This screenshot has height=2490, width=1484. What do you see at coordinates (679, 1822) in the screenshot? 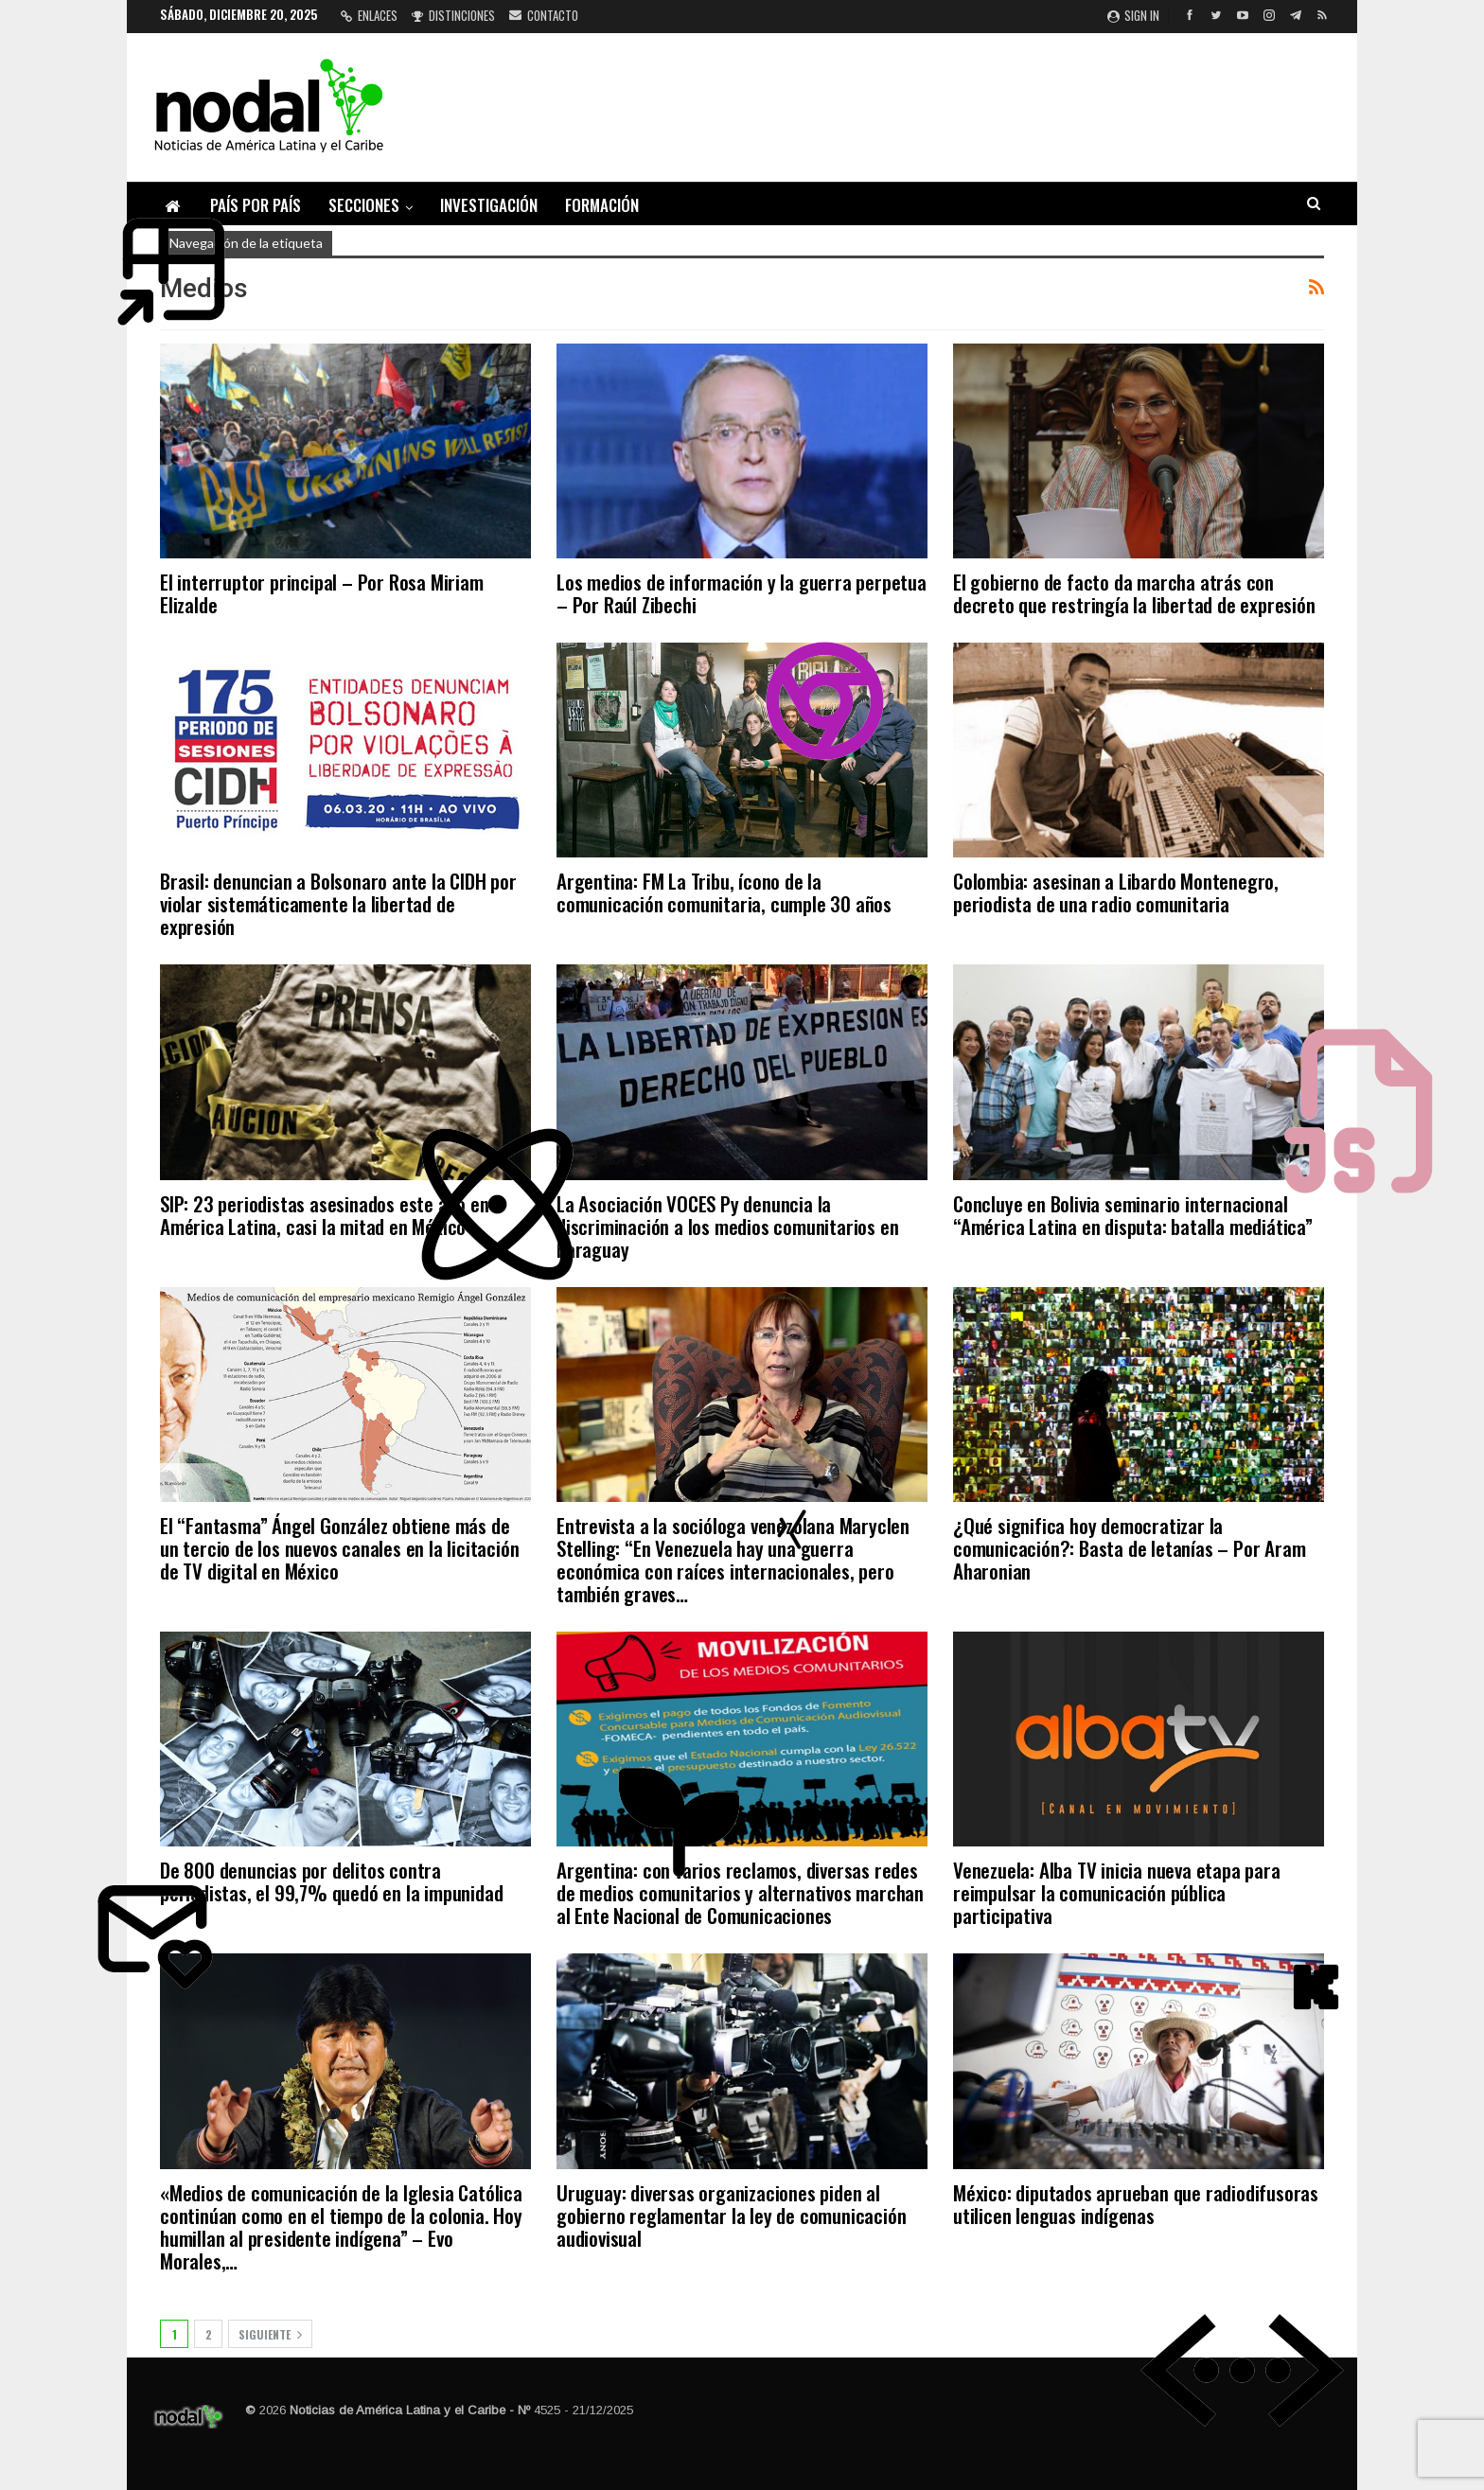
I see `indicates eco-friendly or sustainable option` at bounding box center [679, 1822].